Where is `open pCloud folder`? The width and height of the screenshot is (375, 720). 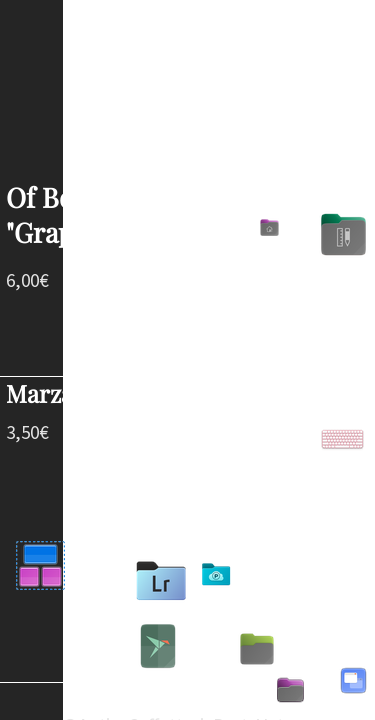
open pCloud folder is located at coordinates (216, 575).